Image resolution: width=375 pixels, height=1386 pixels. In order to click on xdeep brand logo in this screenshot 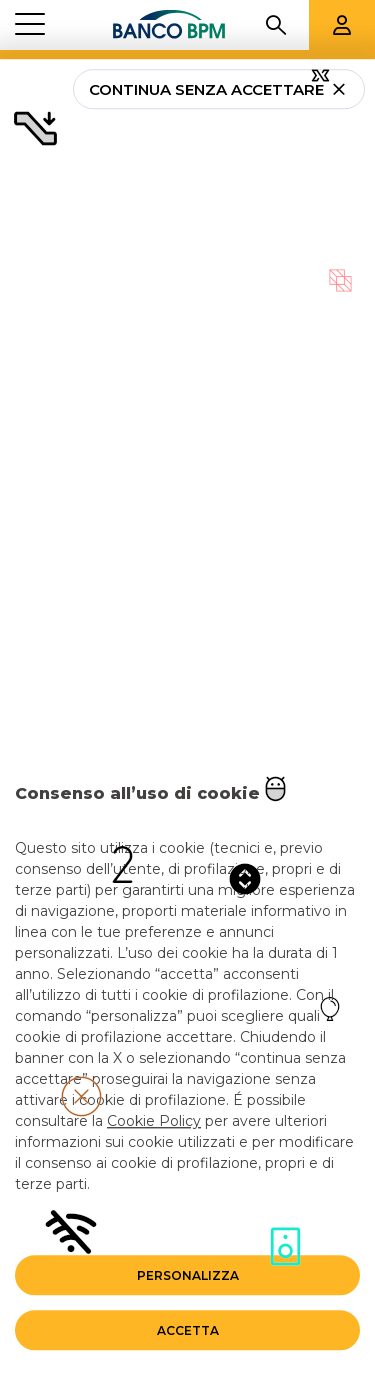, I will do `click(320, 75)`.